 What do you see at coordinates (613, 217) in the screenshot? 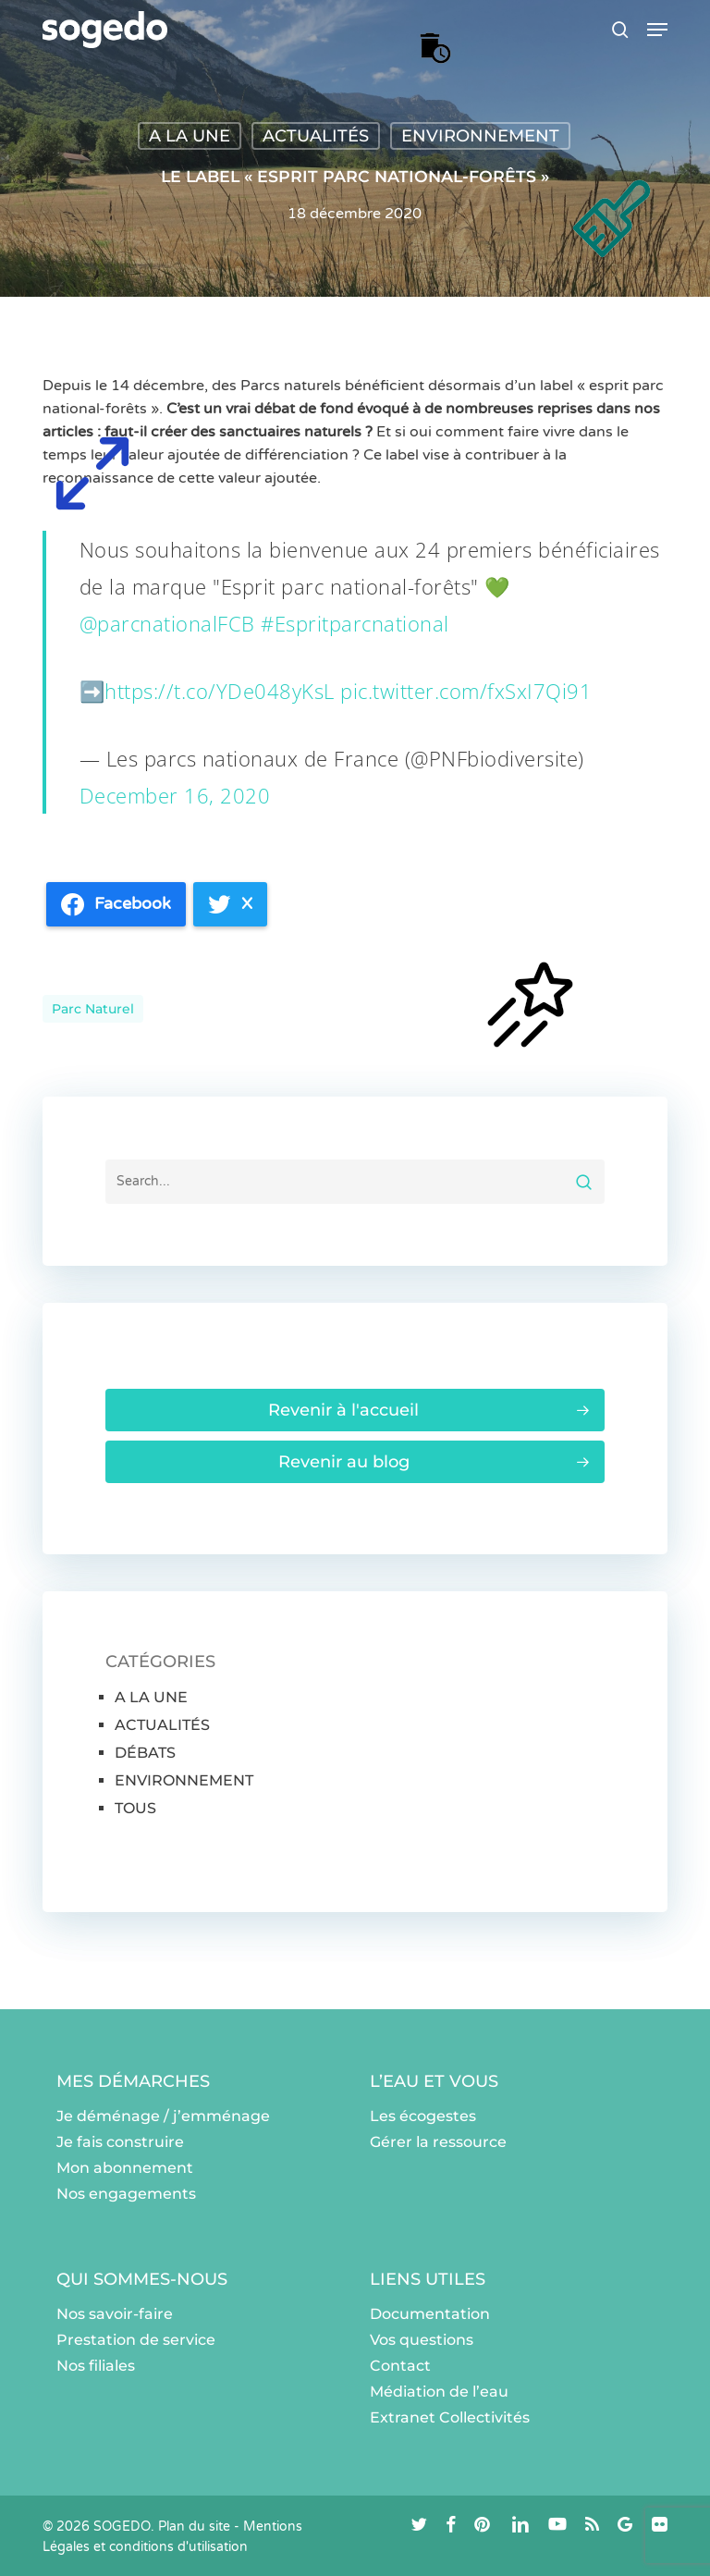
I see `access painting or drawing tools` at bounding box center [613, 217].